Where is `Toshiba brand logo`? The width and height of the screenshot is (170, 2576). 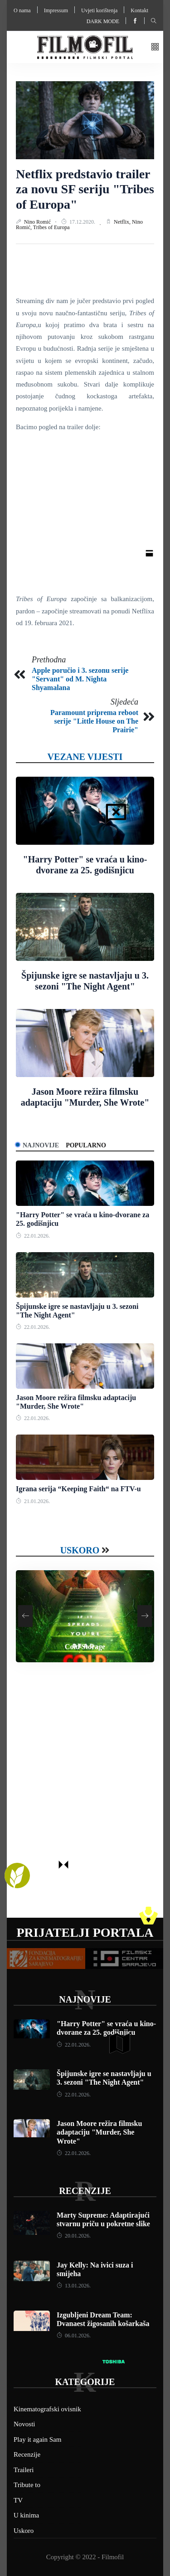
Toshiba brand logo is located at coordinates (113, 2361).